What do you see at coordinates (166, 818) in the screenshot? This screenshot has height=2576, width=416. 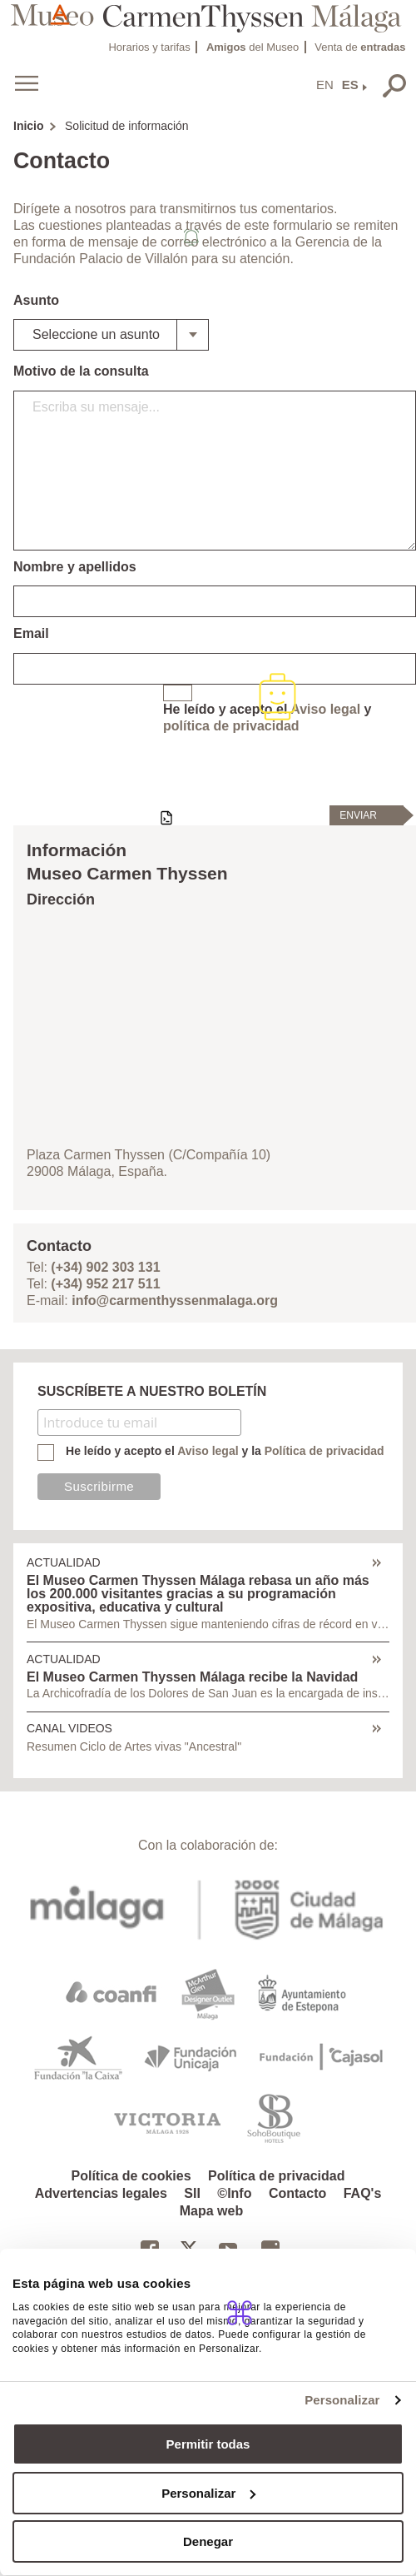 I see `open terminal or command line file` at bounding box center [166, 818].